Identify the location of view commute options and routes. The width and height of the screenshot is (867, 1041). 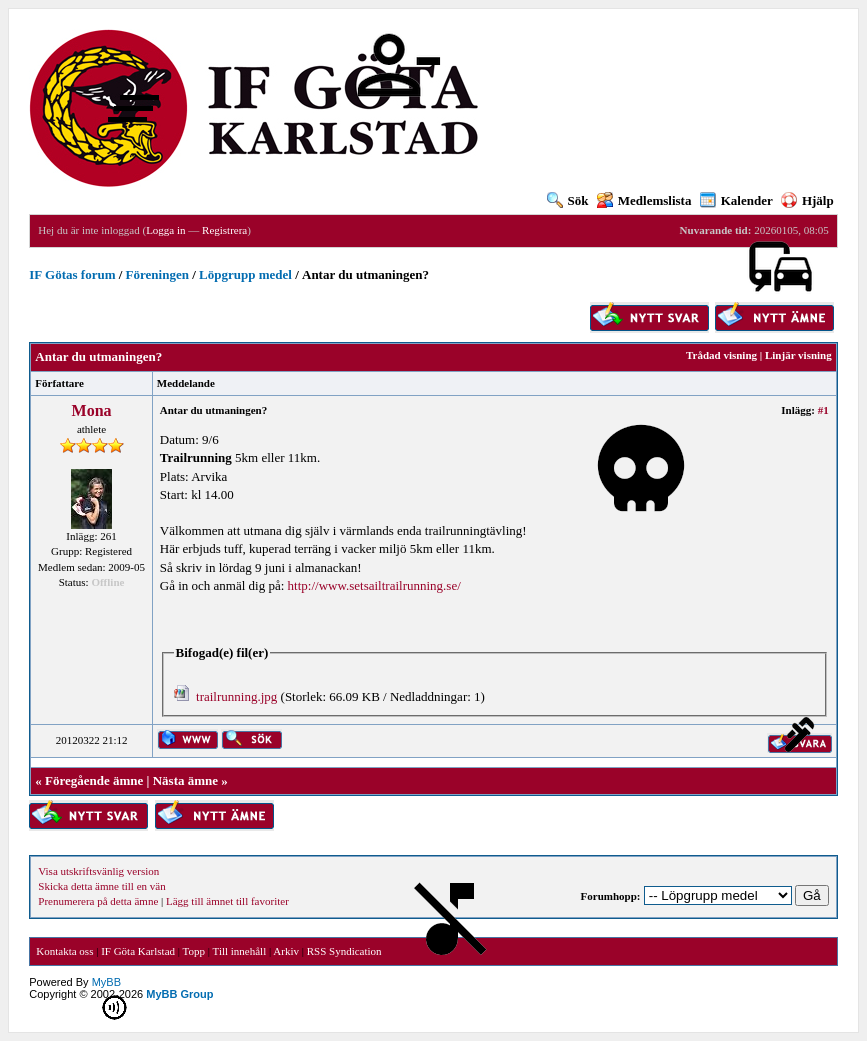
(780, 266).